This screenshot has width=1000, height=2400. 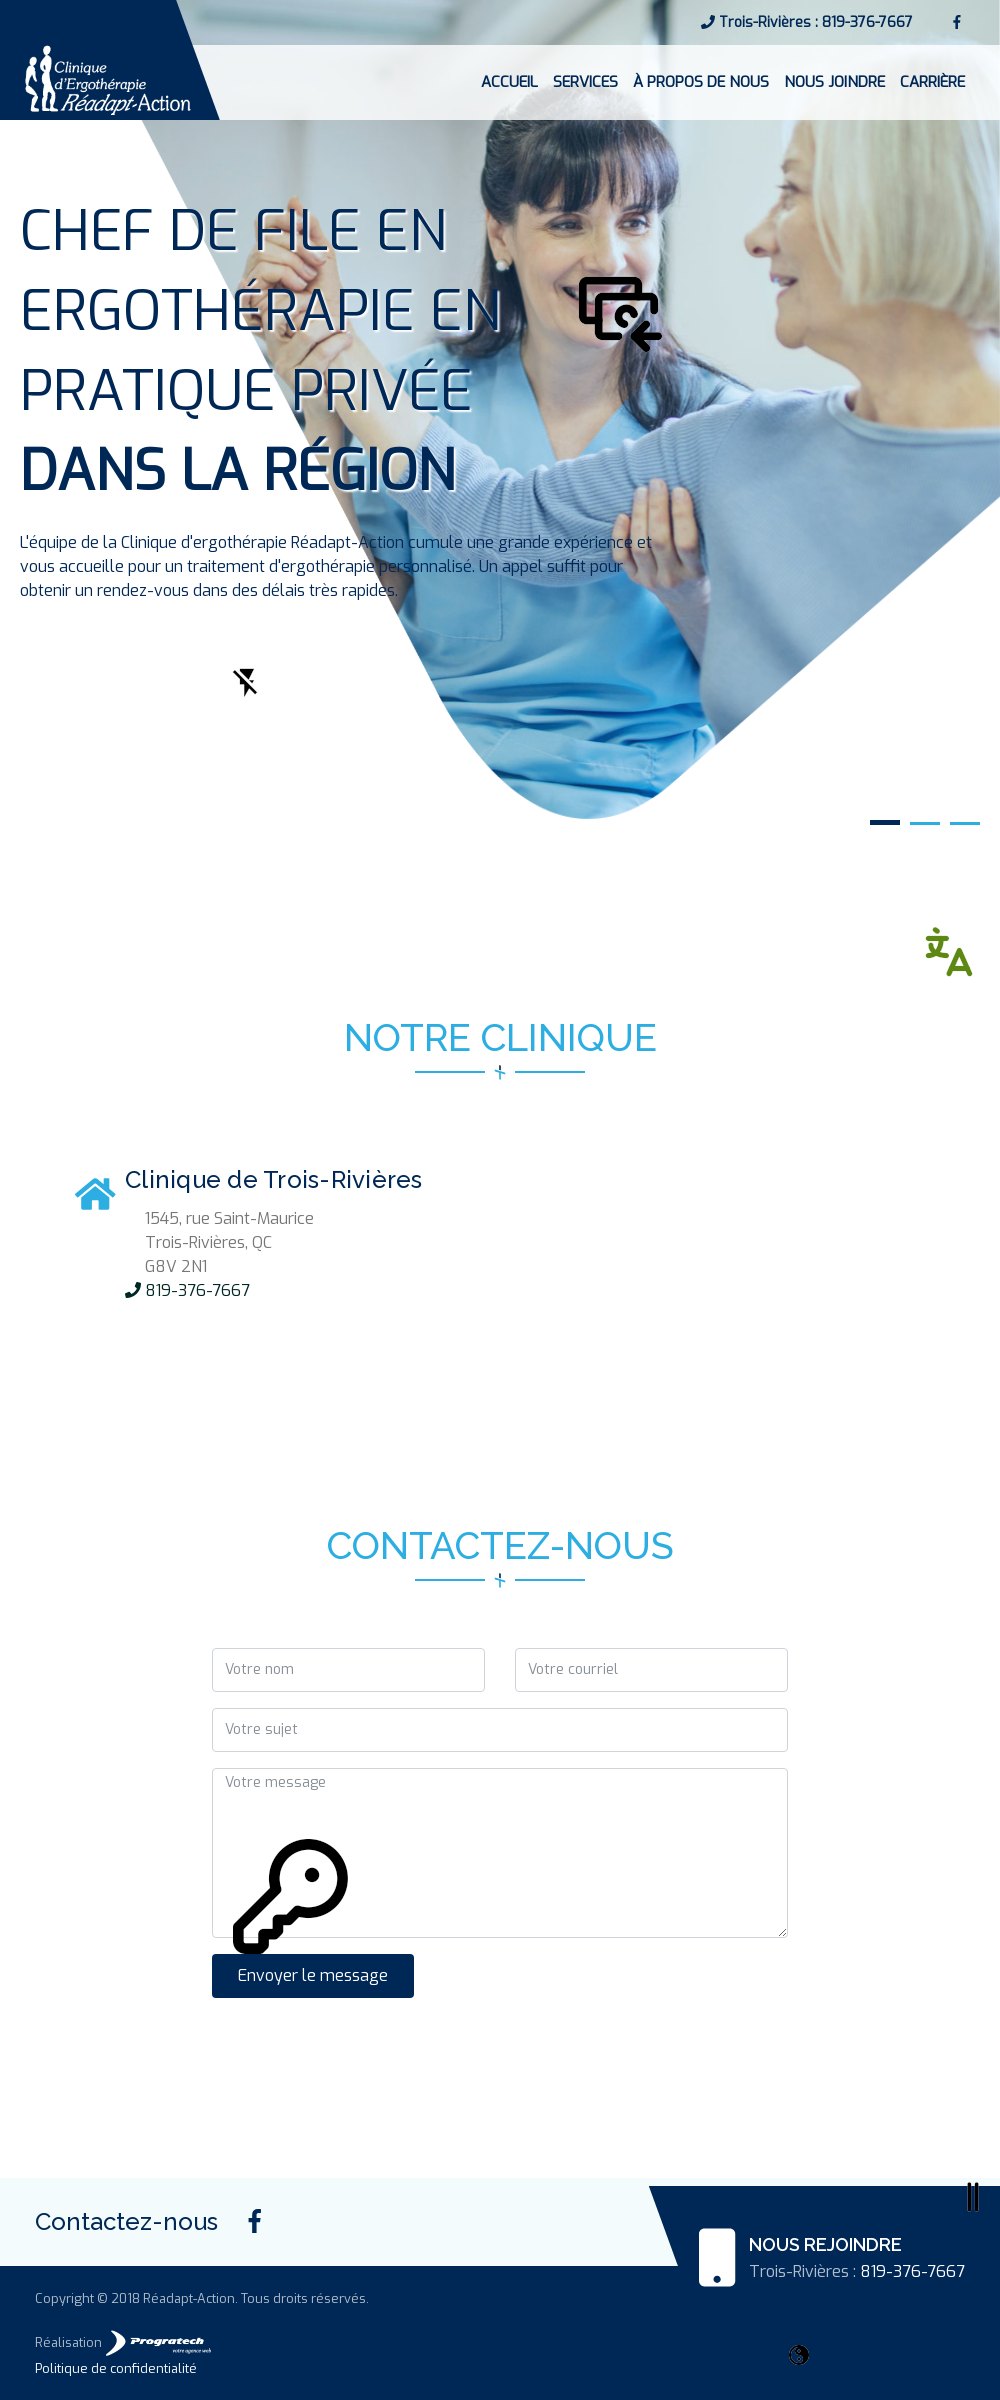 I want to click on request a refund or money back, so click(x=618, y=308).